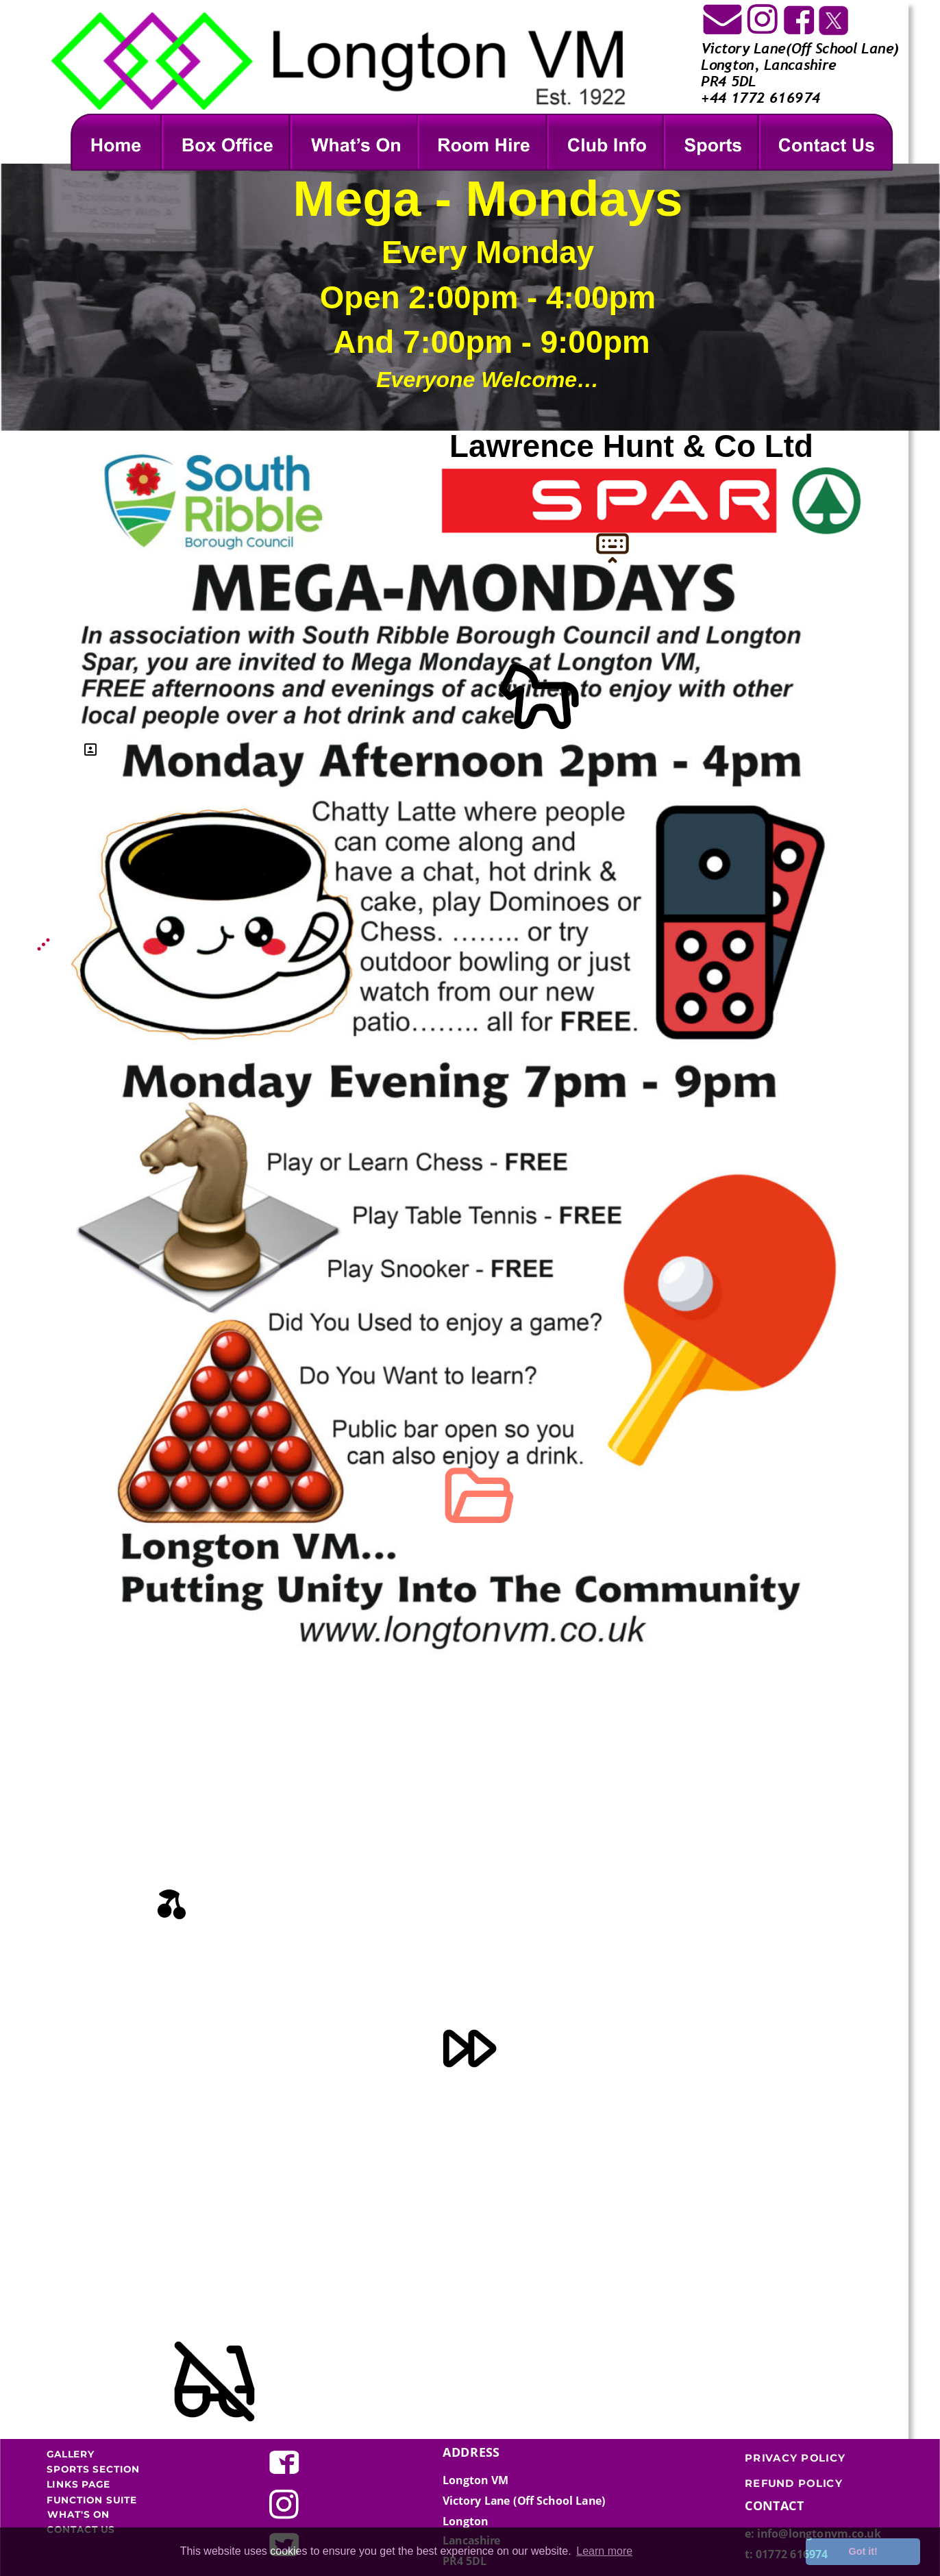 The image size is (940, 2576). What do you see at coordinates (539, 696) in the screenshot?
I see `access equestrian or horseback riding features` at bounding box center [539, 696].